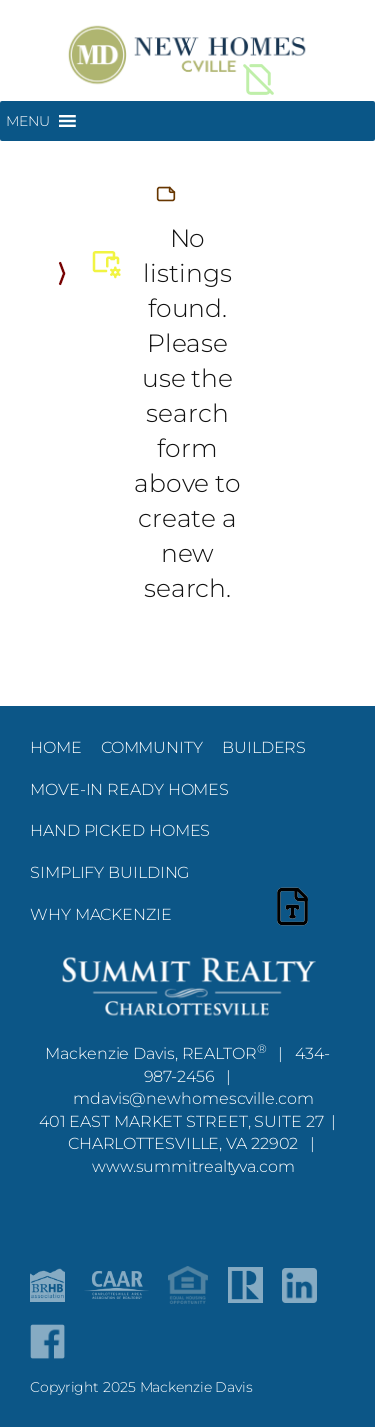 This screenshot has height=1427, width=375. Describe the element at coordinates (166, 194) in the screenshot. I see `view document in landscape orientation` at that location.